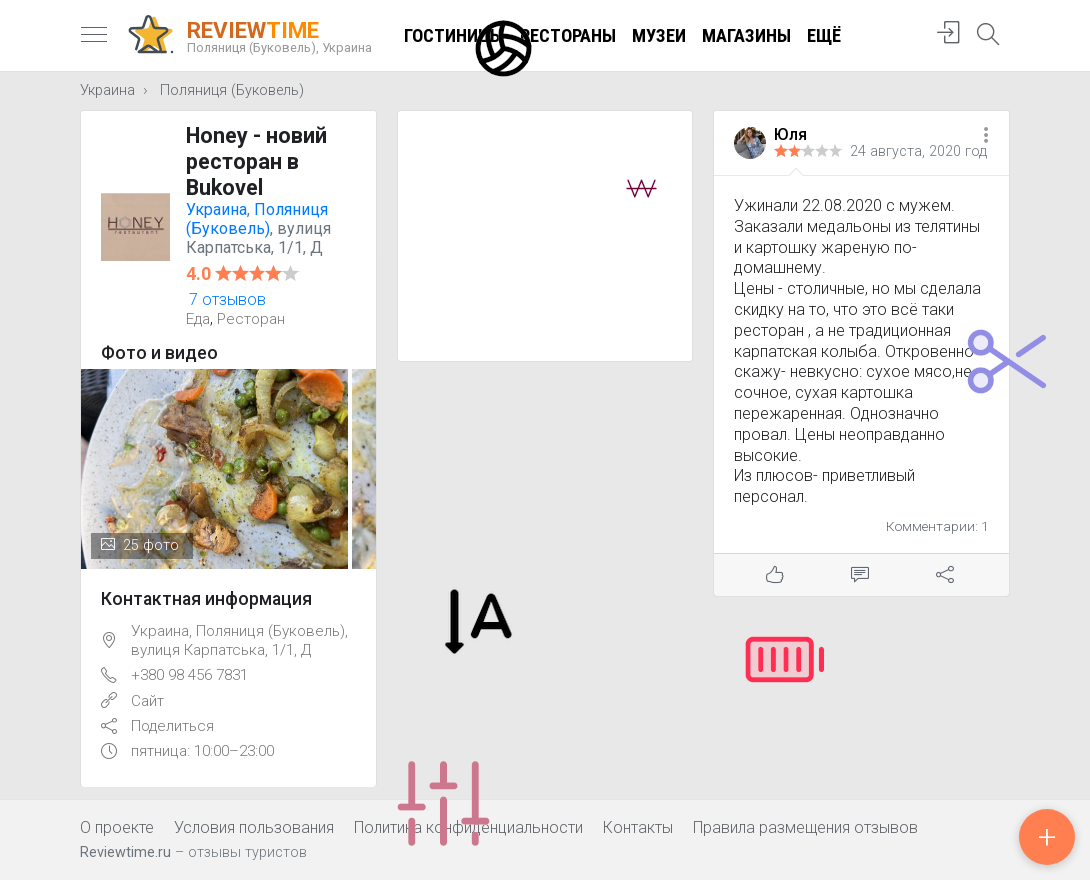 The height and width of the screenshot is (880, 1090). I want to click on indicates south korean won currency, so click(641, 187).